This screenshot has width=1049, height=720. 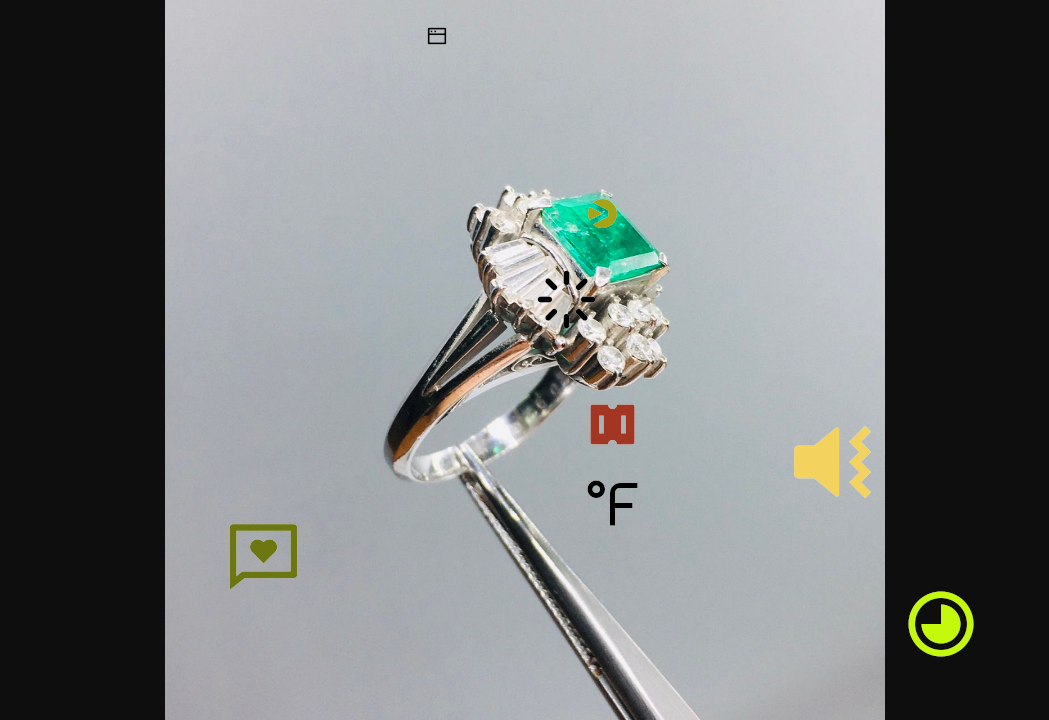 What do you see at coordinates (437, 36) in the screenshot?
I see `open a new browser window` at bounding box center [437, 36].